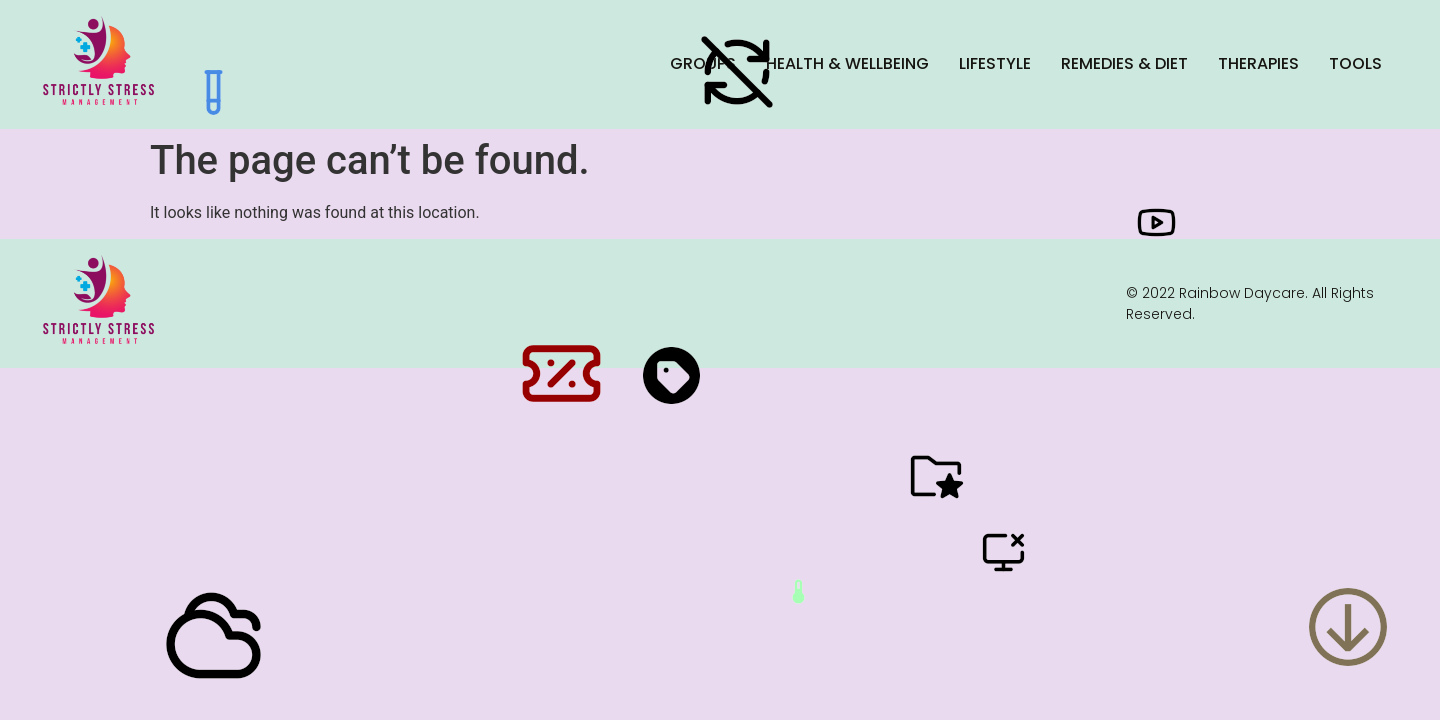 The width and height of the screenshot is (1440, 720). What do you see at coordinates (213, 92) in the screenshot?
I see `access experimental or beta features` at bounding box center [213, 92].